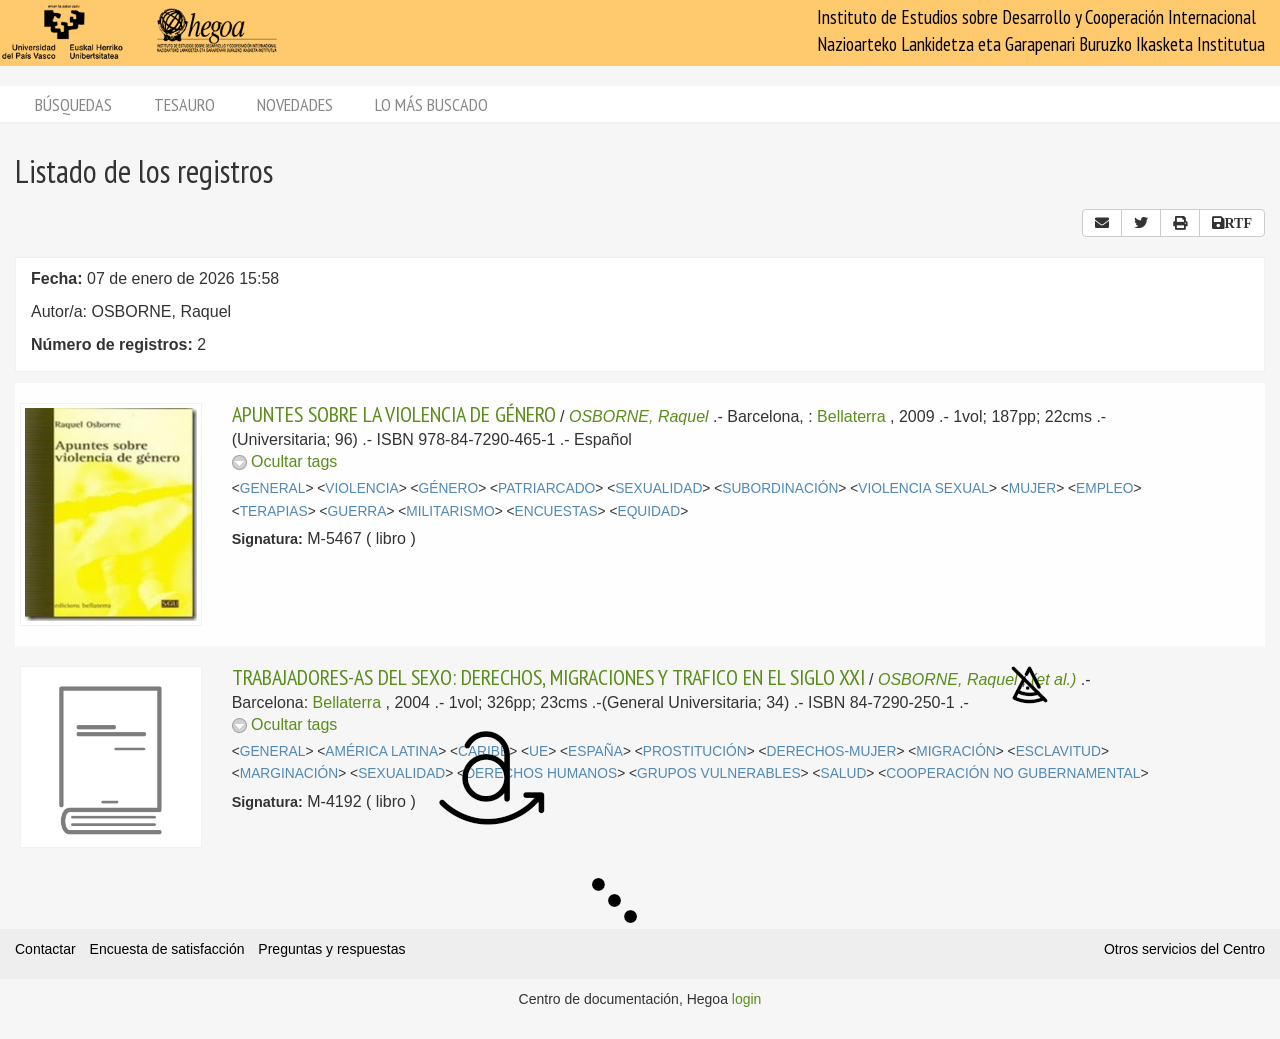 The image size is (1280, 1039). I want to click on indicates pizza is unavailable or sold out, so click(1029, 684).